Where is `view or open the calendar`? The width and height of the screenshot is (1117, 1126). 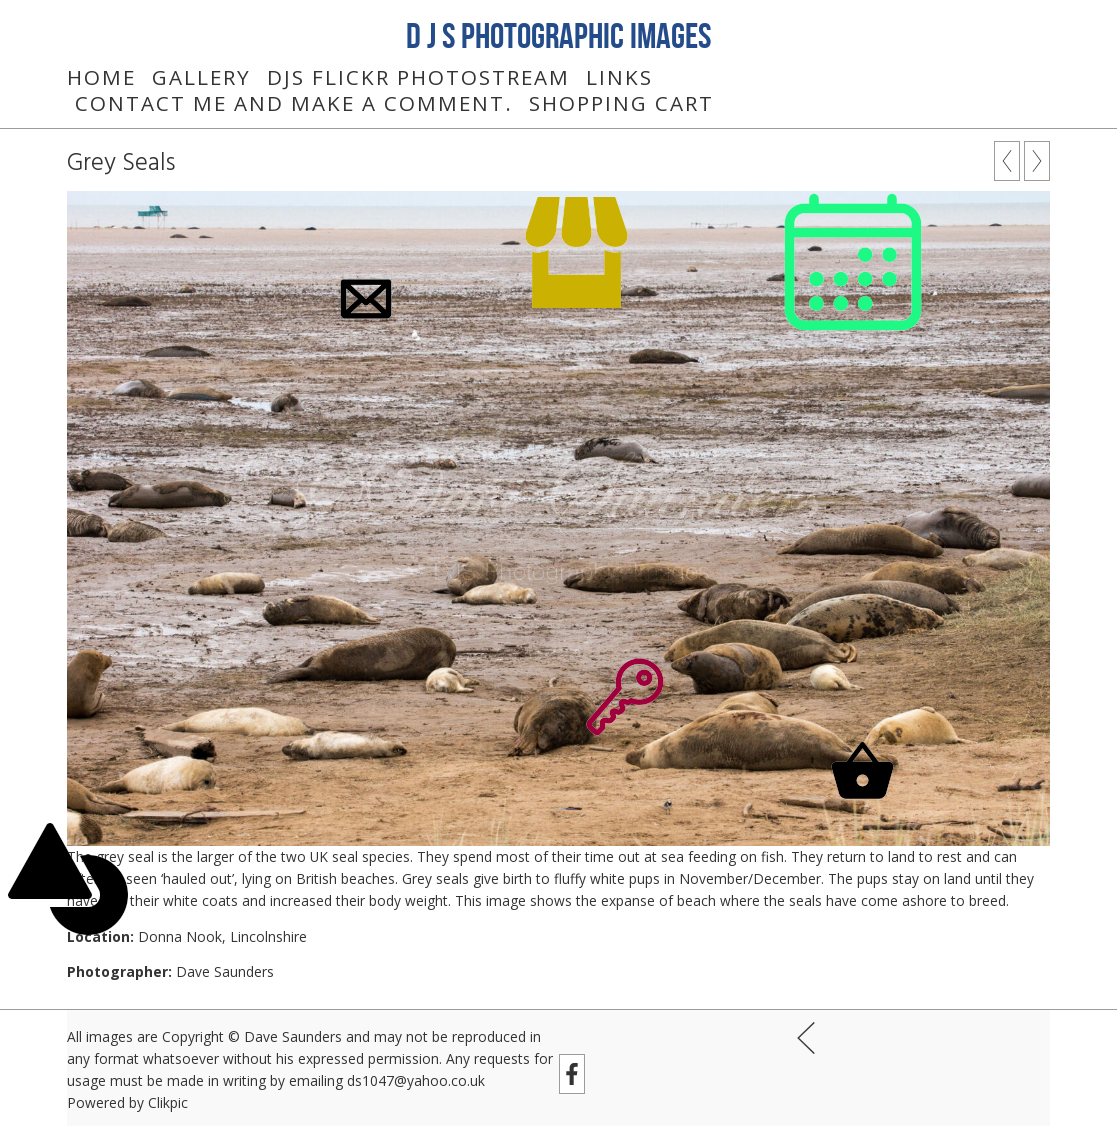 view or open the calendar is located at coordinates (853, 262).